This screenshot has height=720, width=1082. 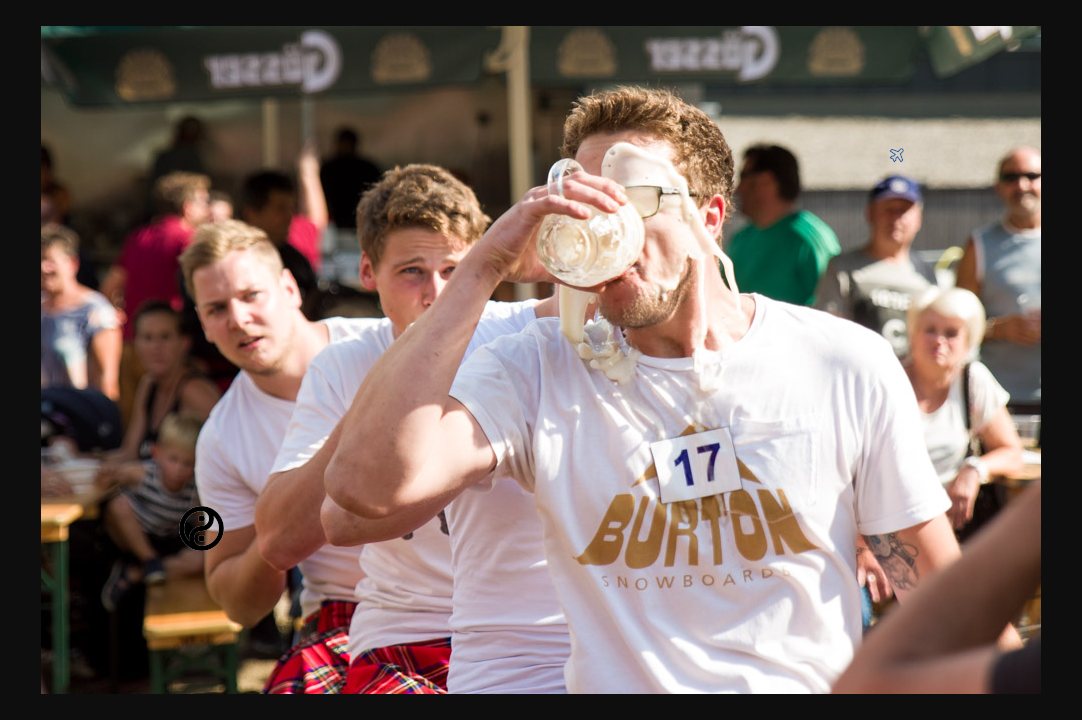 I want to click on enable airplane mode, so click(x=897, y=155).